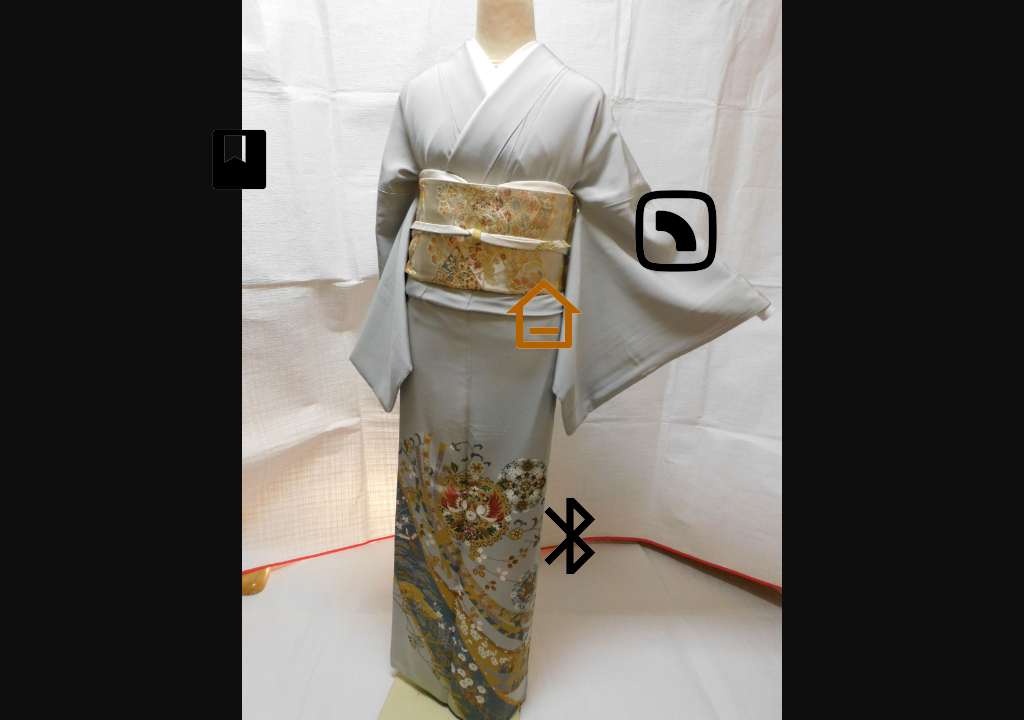 This screenshot has height=720, width=1024. Describe the element at coordinates (676, 231) in the screenshot. I see `open spectrum app` at that location.